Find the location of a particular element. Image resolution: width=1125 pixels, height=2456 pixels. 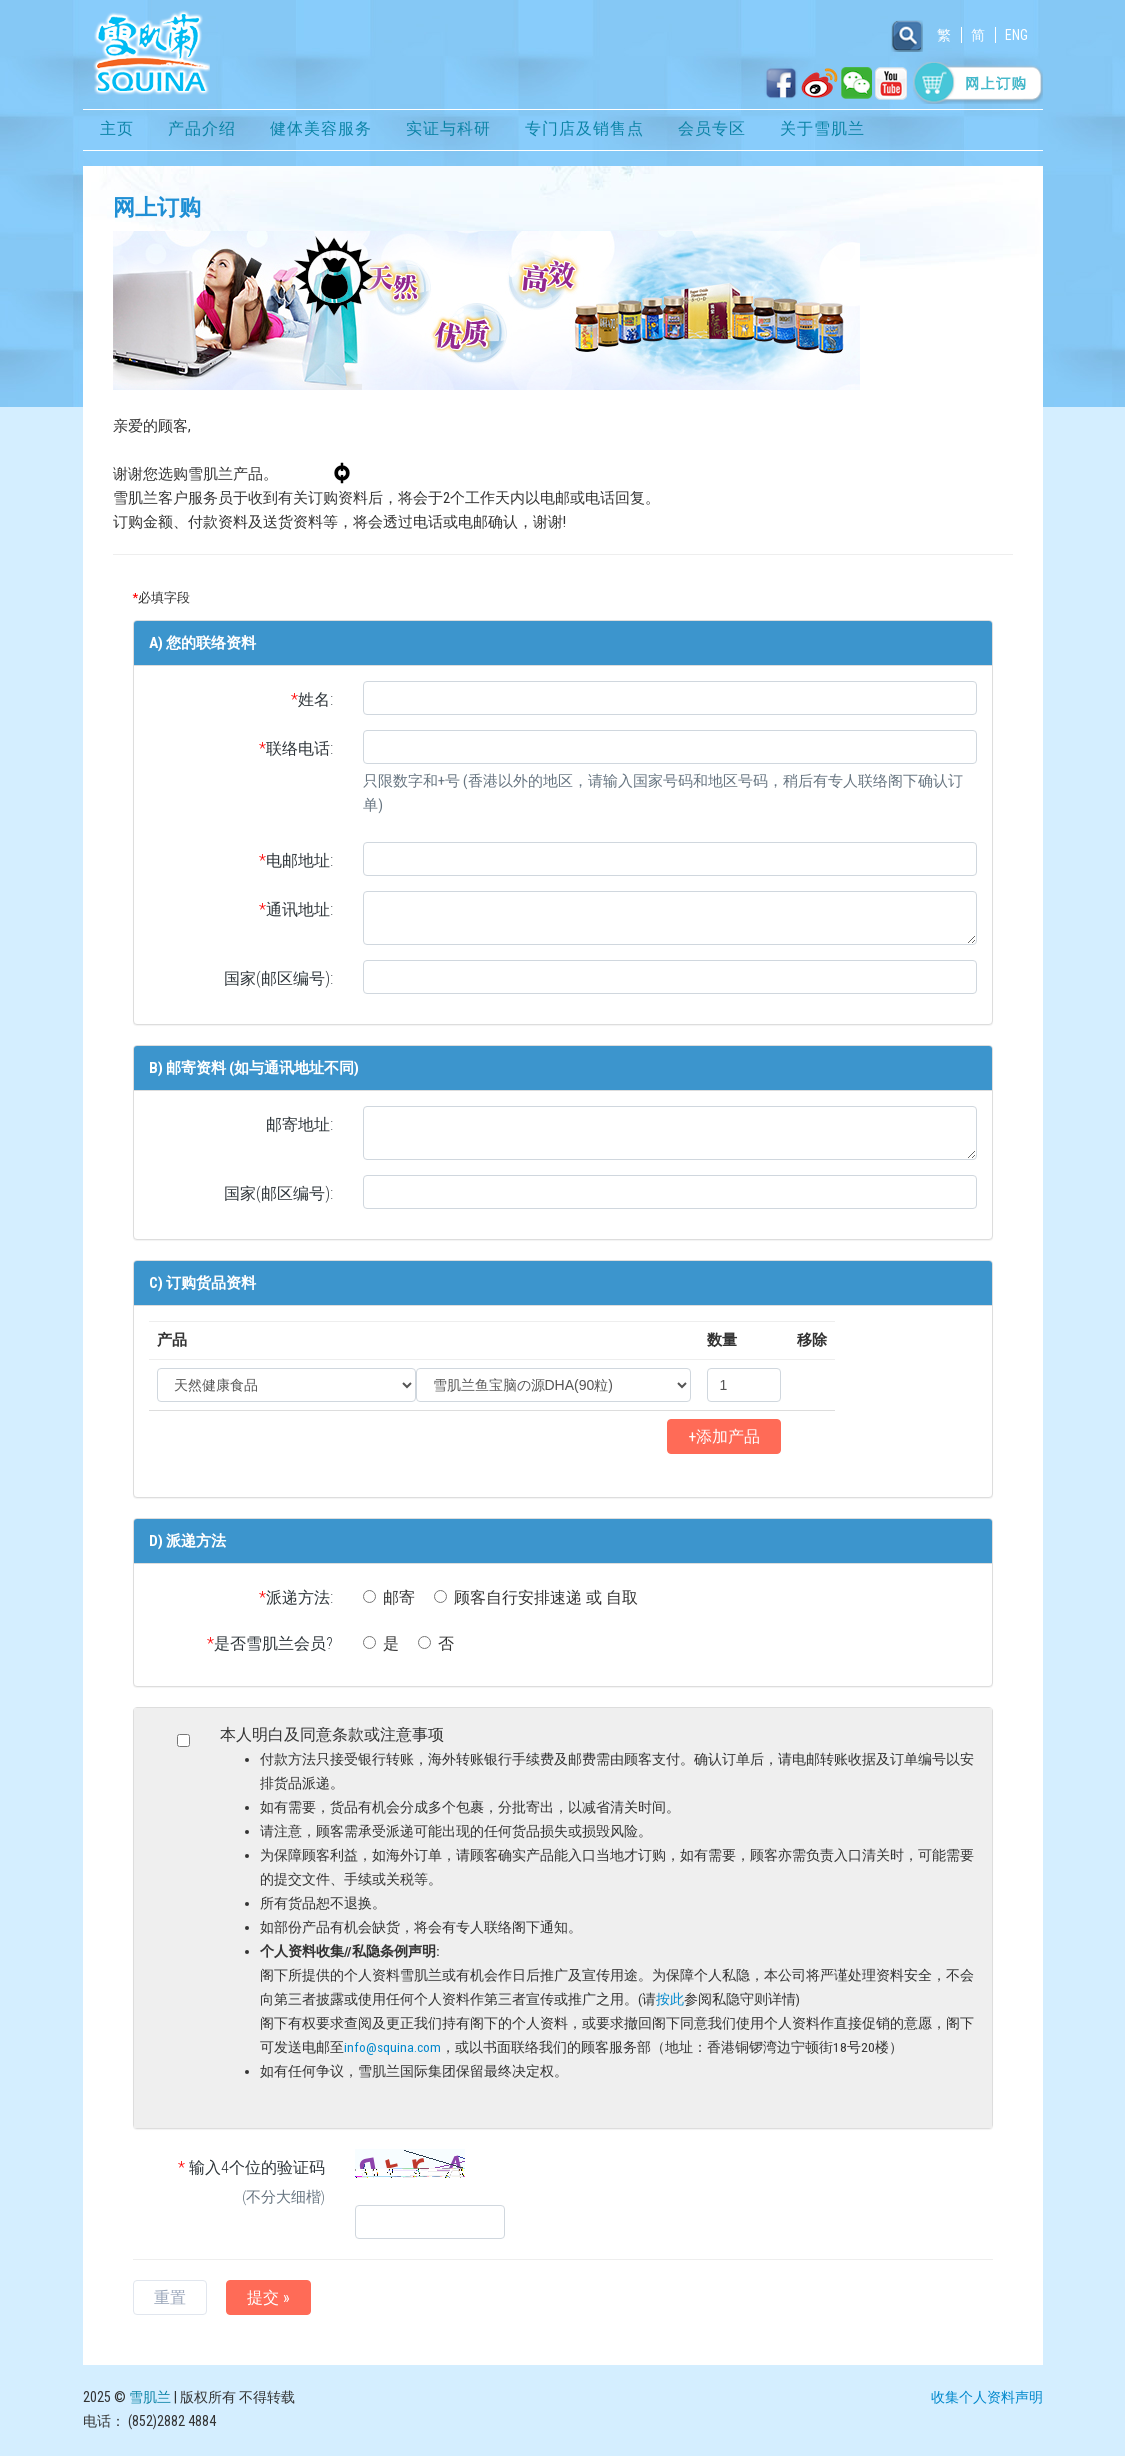

select laser gun weapon in game is located at coordinates (342, 473).